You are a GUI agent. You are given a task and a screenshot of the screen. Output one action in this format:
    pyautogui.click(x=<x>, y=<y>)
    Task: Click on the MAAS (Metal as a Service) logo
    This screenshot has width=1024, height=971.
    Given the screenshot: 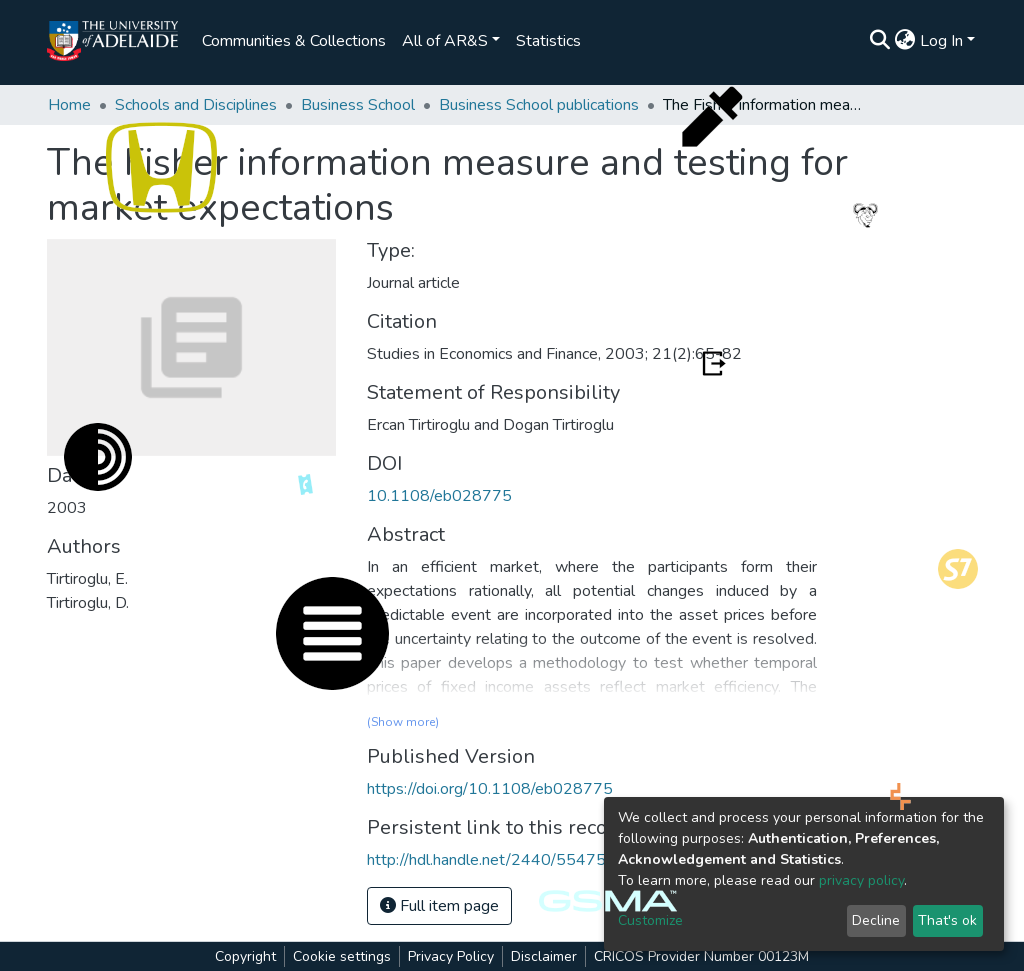 What is the action you would take?
    pyautogui.click(x=332, y=633)
    